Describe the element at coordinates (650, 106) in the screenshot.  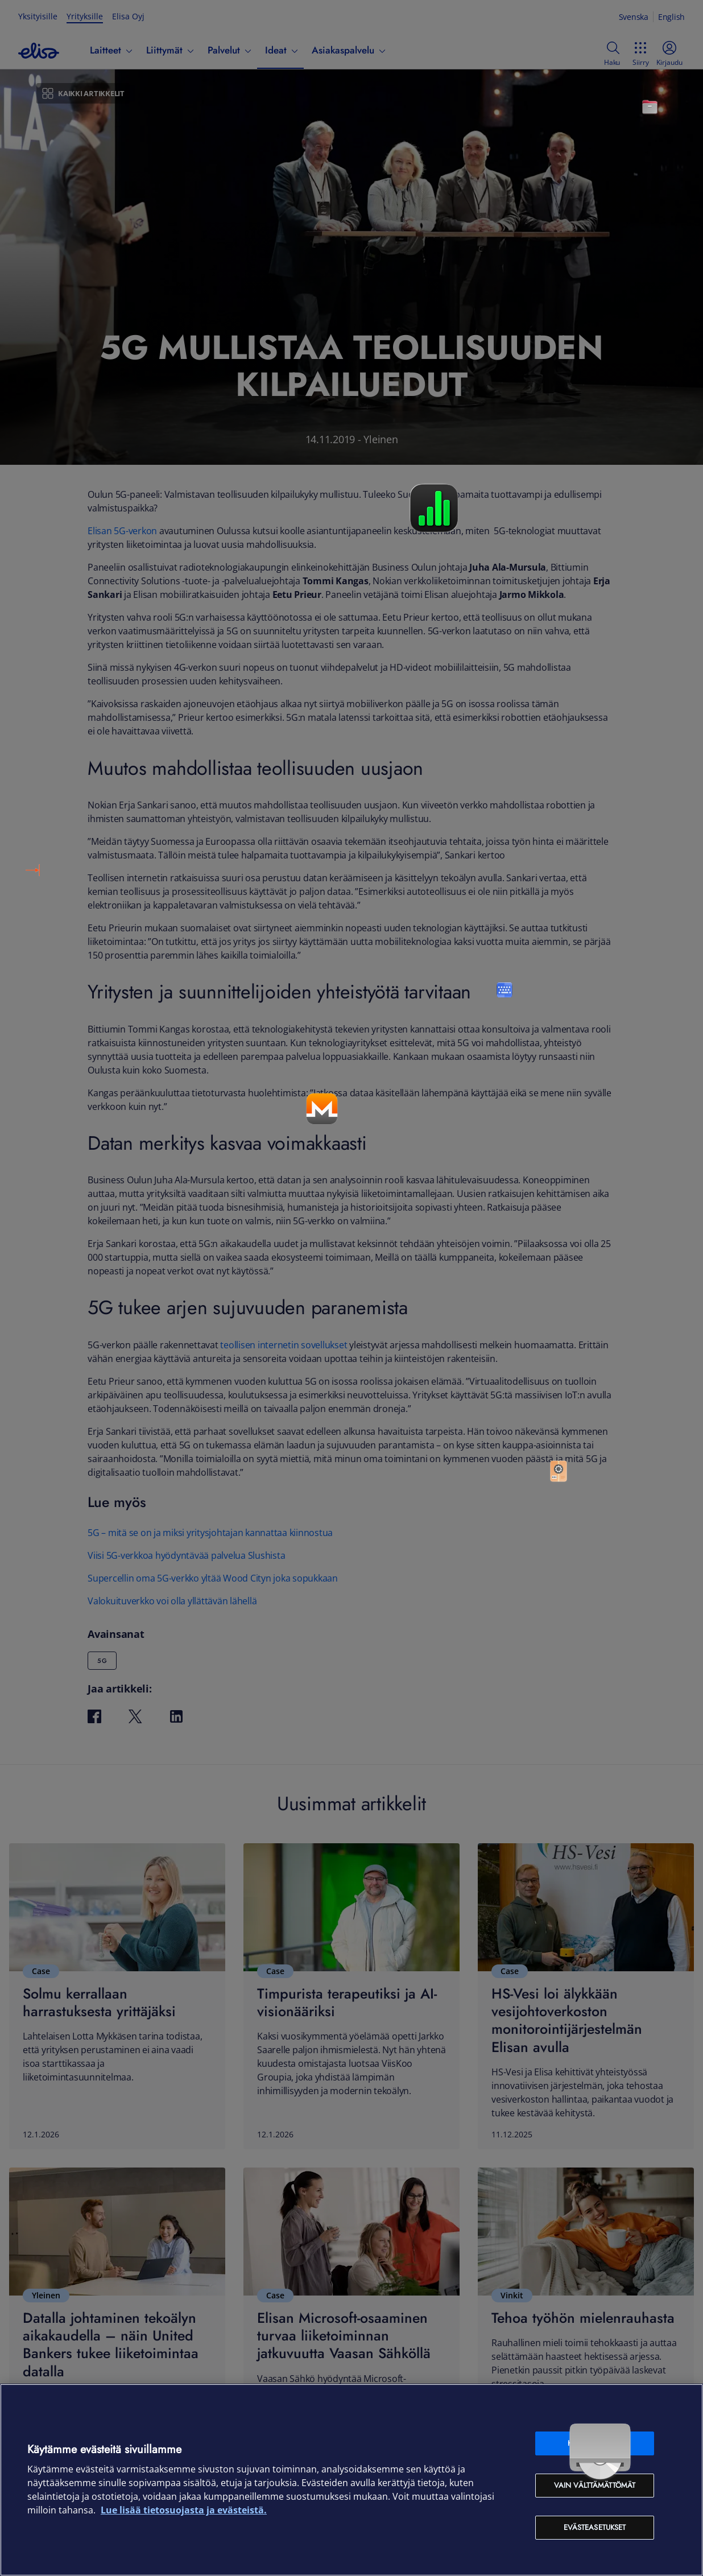
I see `open the file manager application` at that location.